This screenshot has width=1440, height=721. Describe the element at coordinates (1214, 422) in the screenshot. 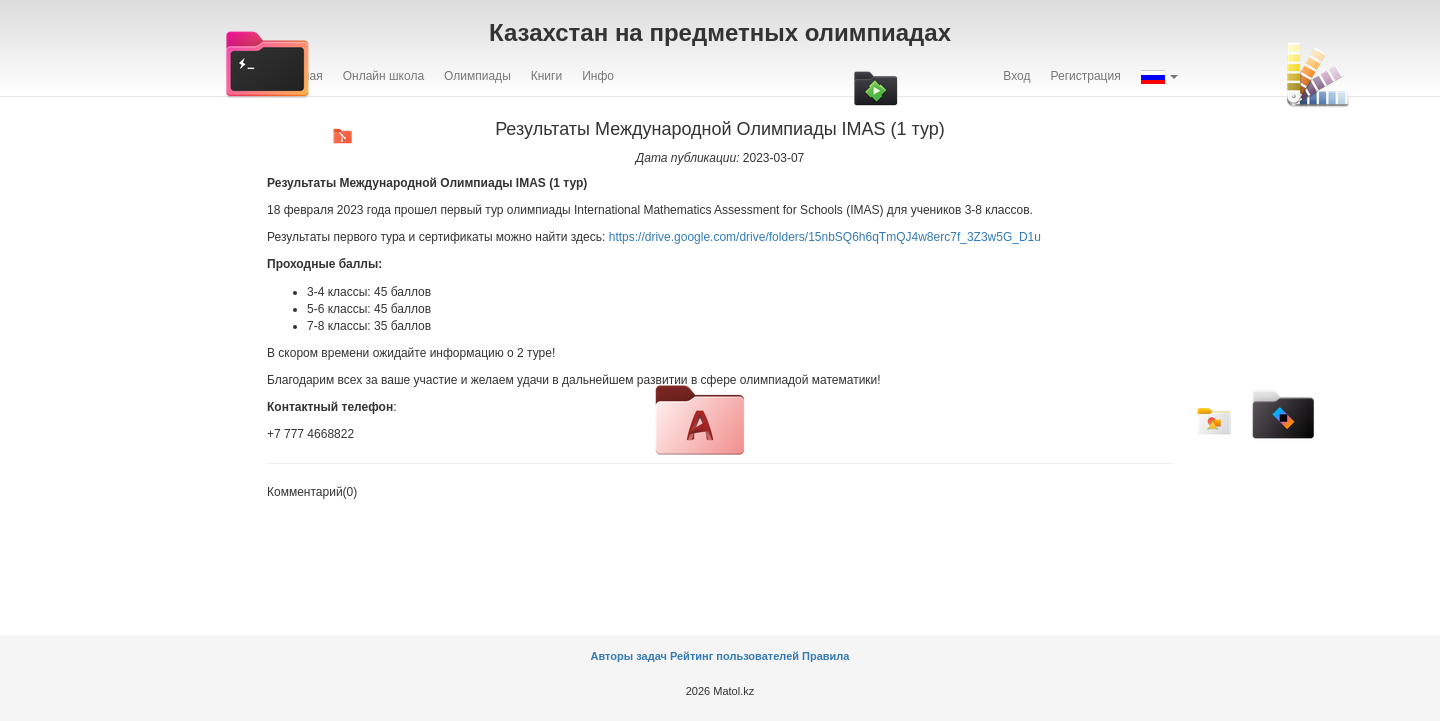

I see `open folder containing LibreOffice Draw files` at that location.